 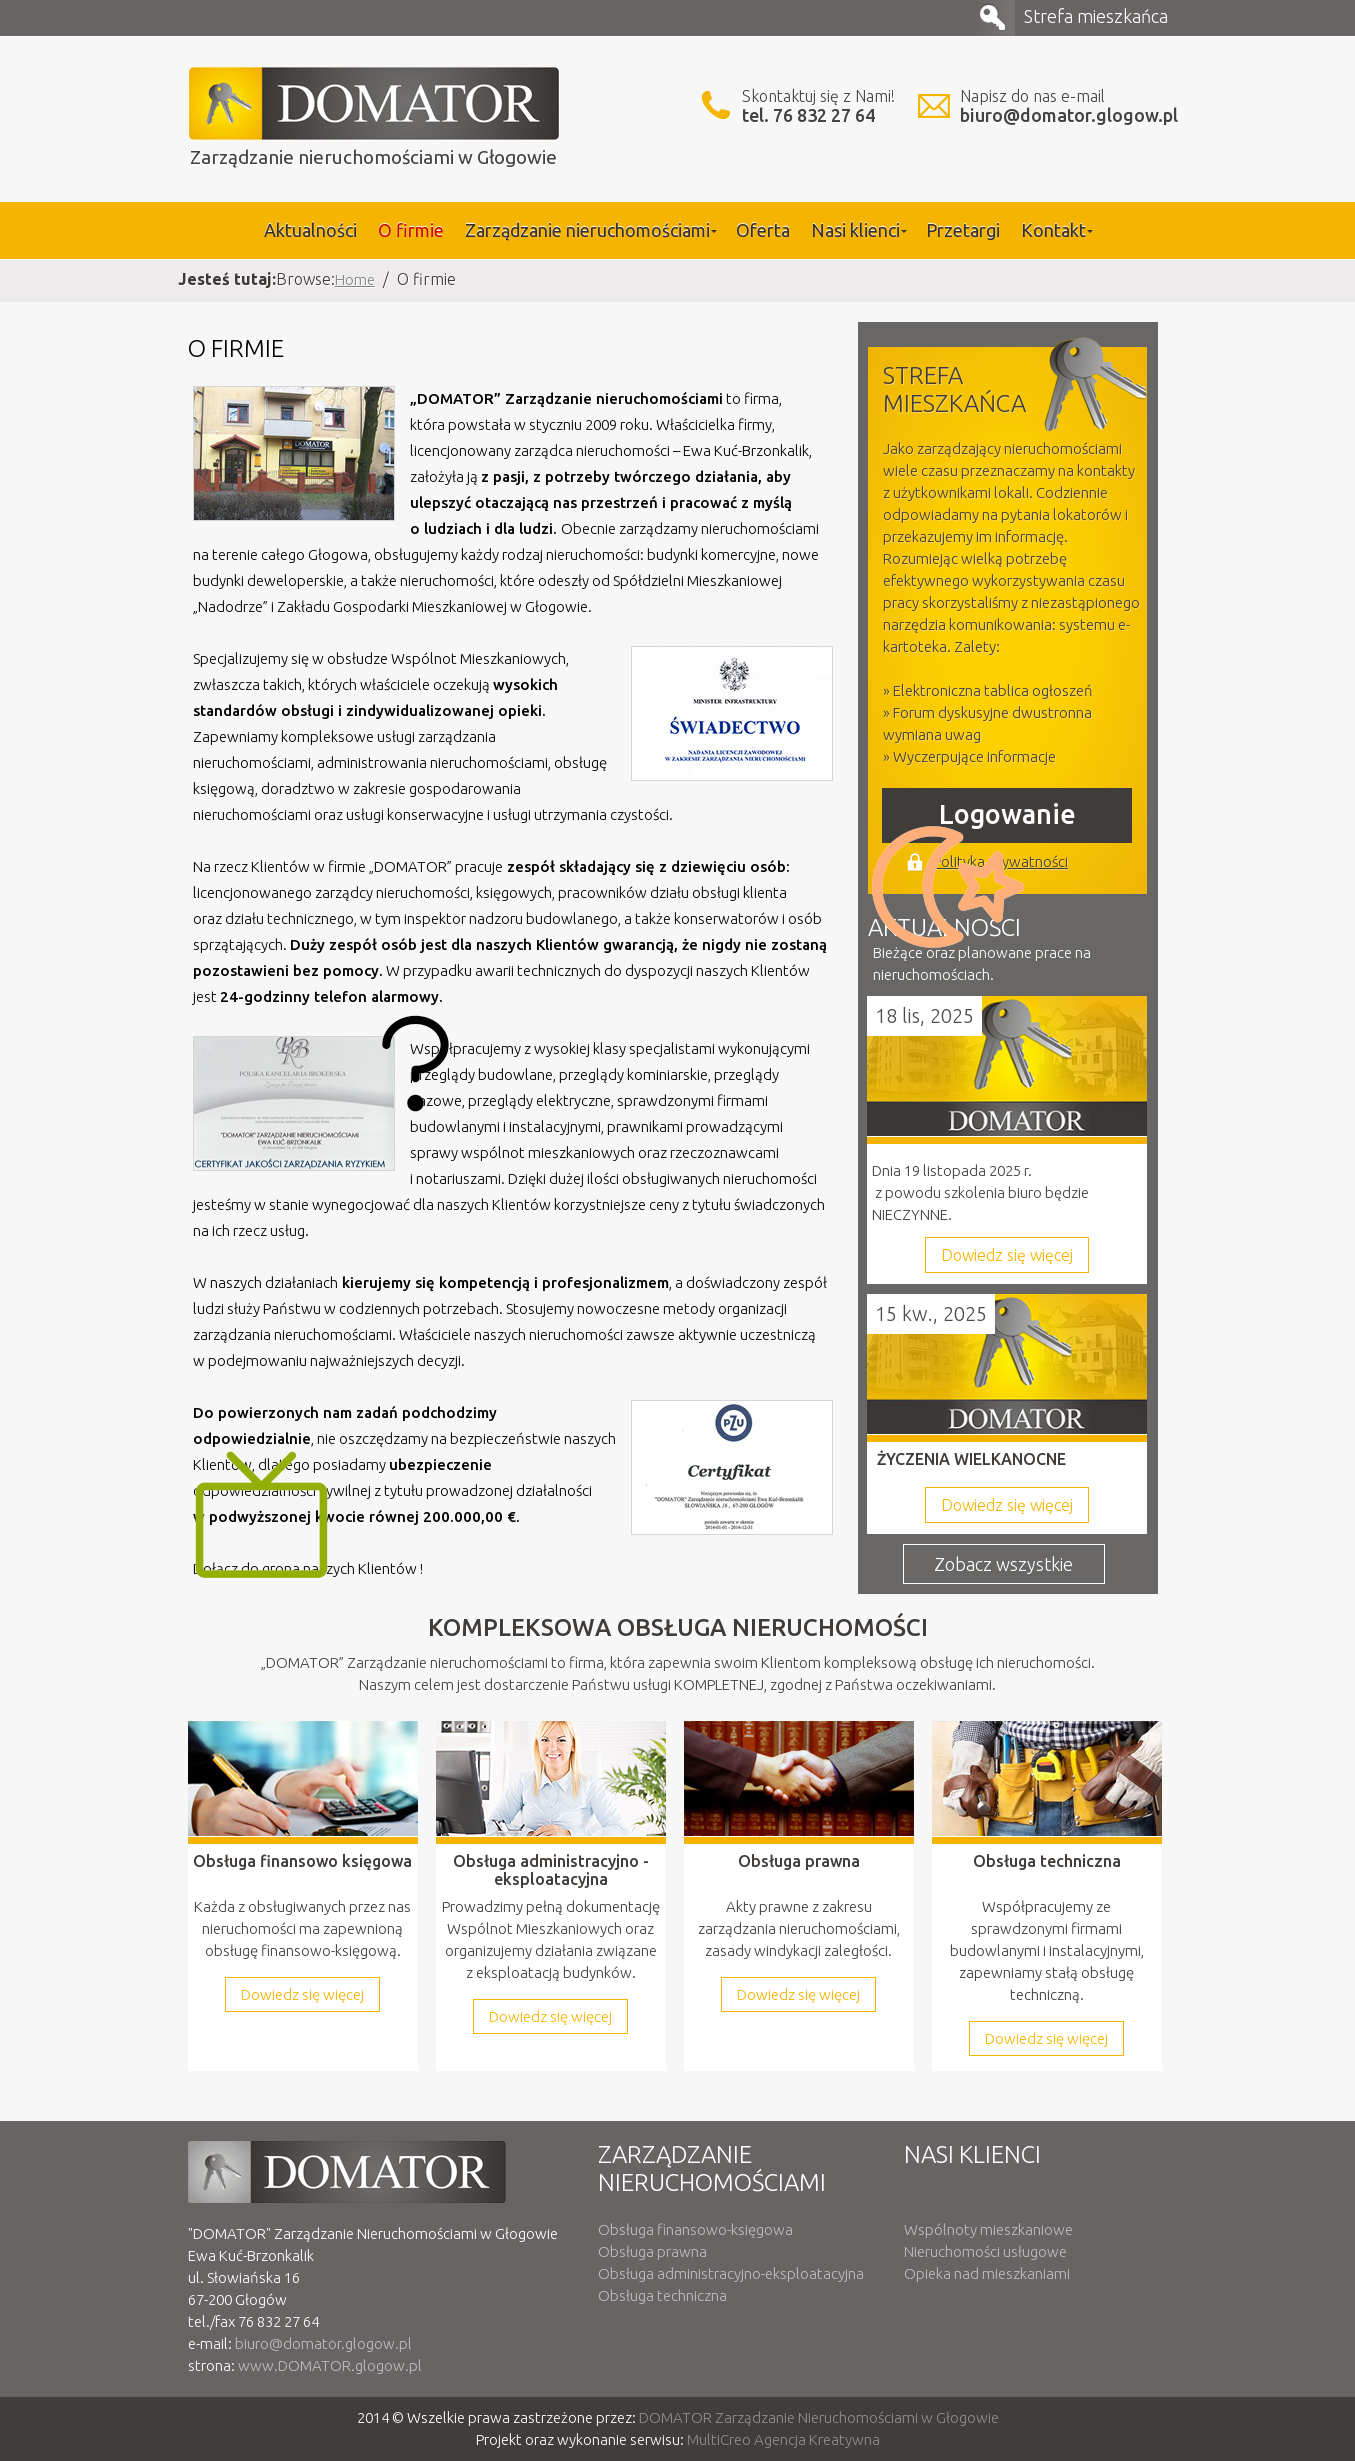 What do you see at coordinates (415, 1061) in the screenshot?
I see `access help or support` at bounding box center [415, 1061].